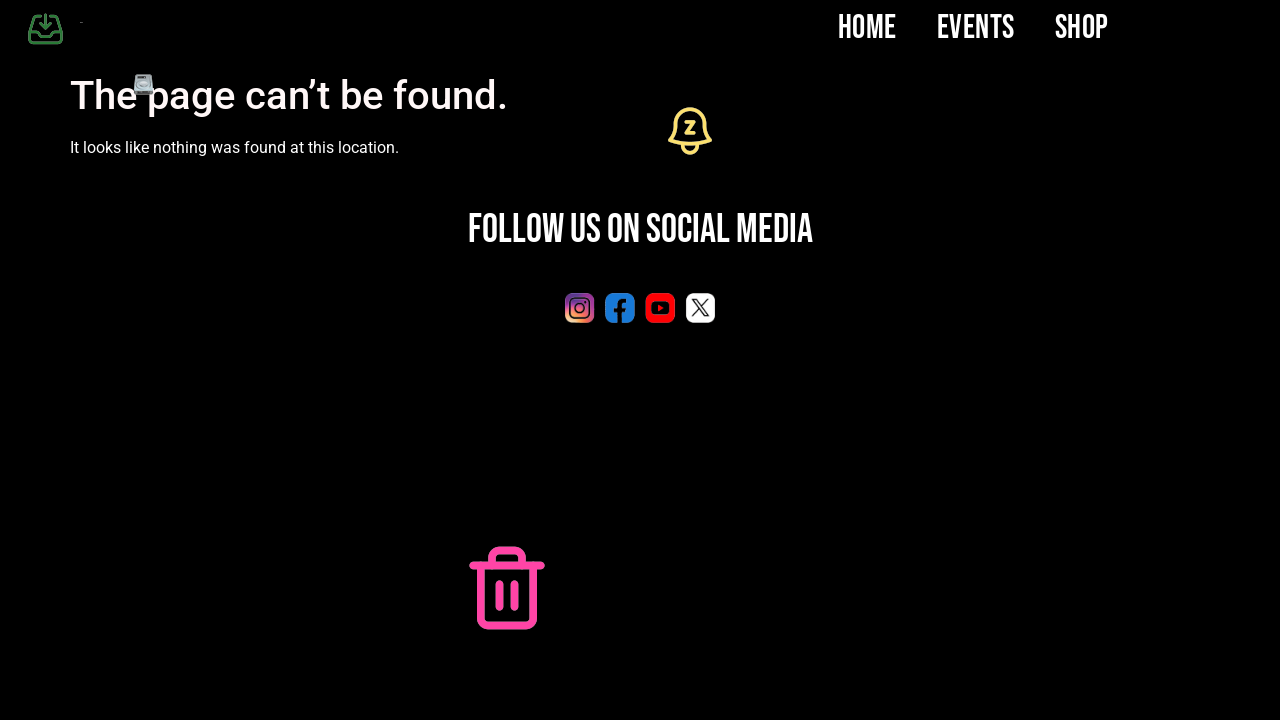 The width and height of the screenshot is (1280, 720). What do you see at coordinates (45, 29) in the screenshot?
I see `download message to inbox` at bounding box center [45, 29].